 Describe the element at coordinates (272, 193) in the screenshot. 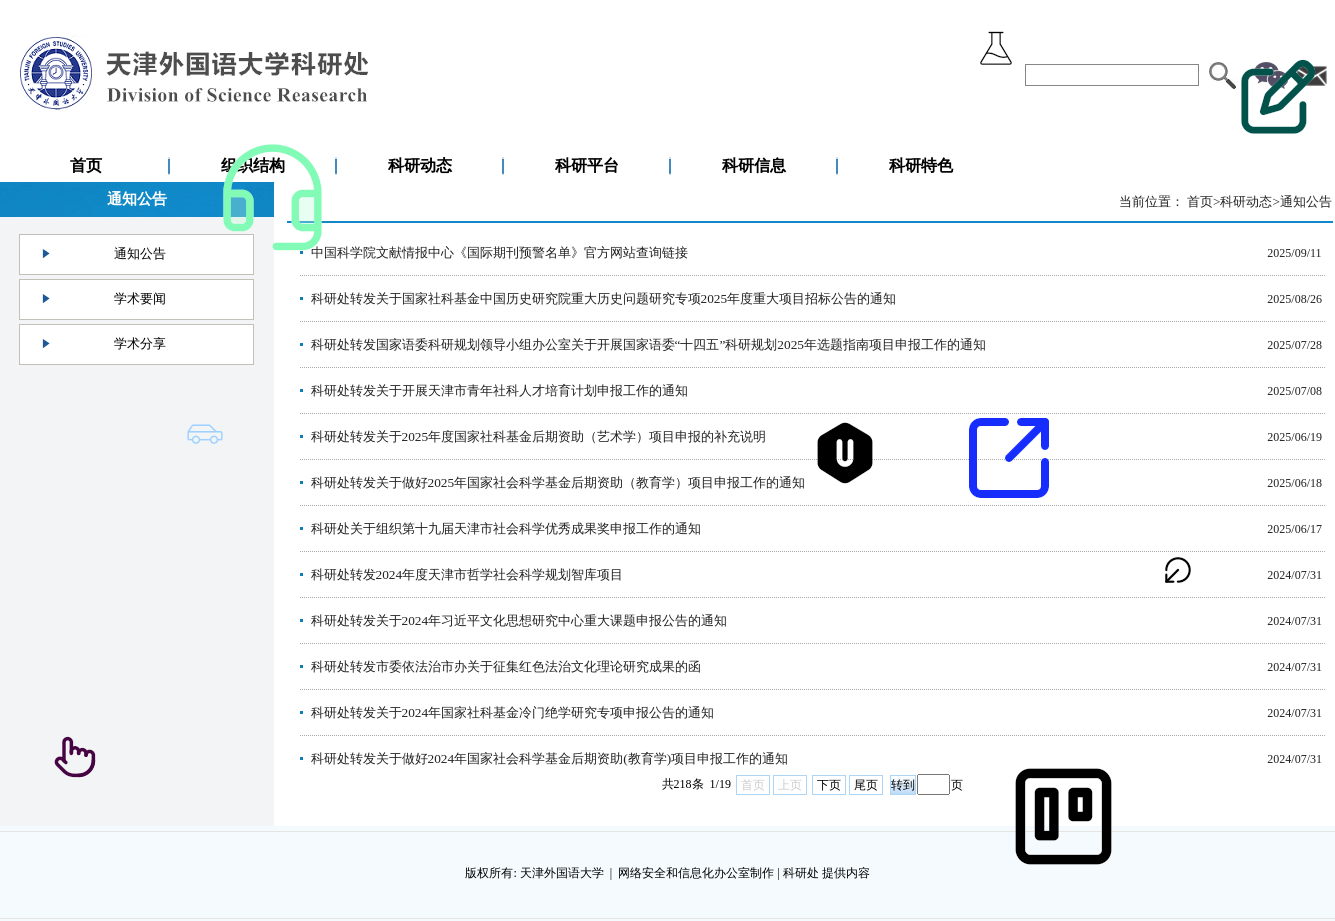

I see `contact customer support` at that location.